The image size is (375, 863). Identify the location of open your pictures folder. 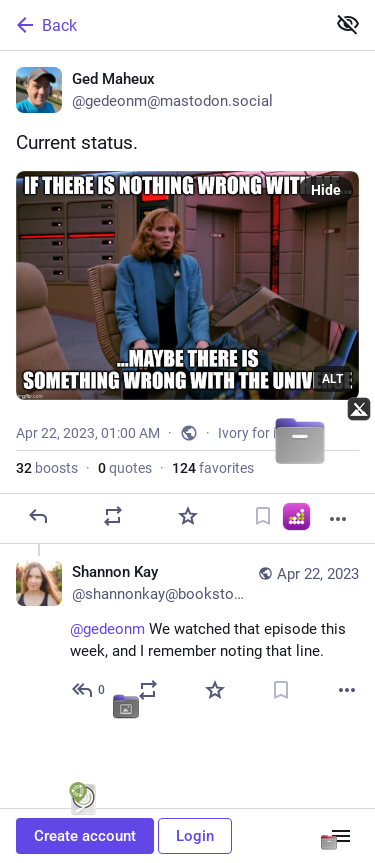
(126, 706).